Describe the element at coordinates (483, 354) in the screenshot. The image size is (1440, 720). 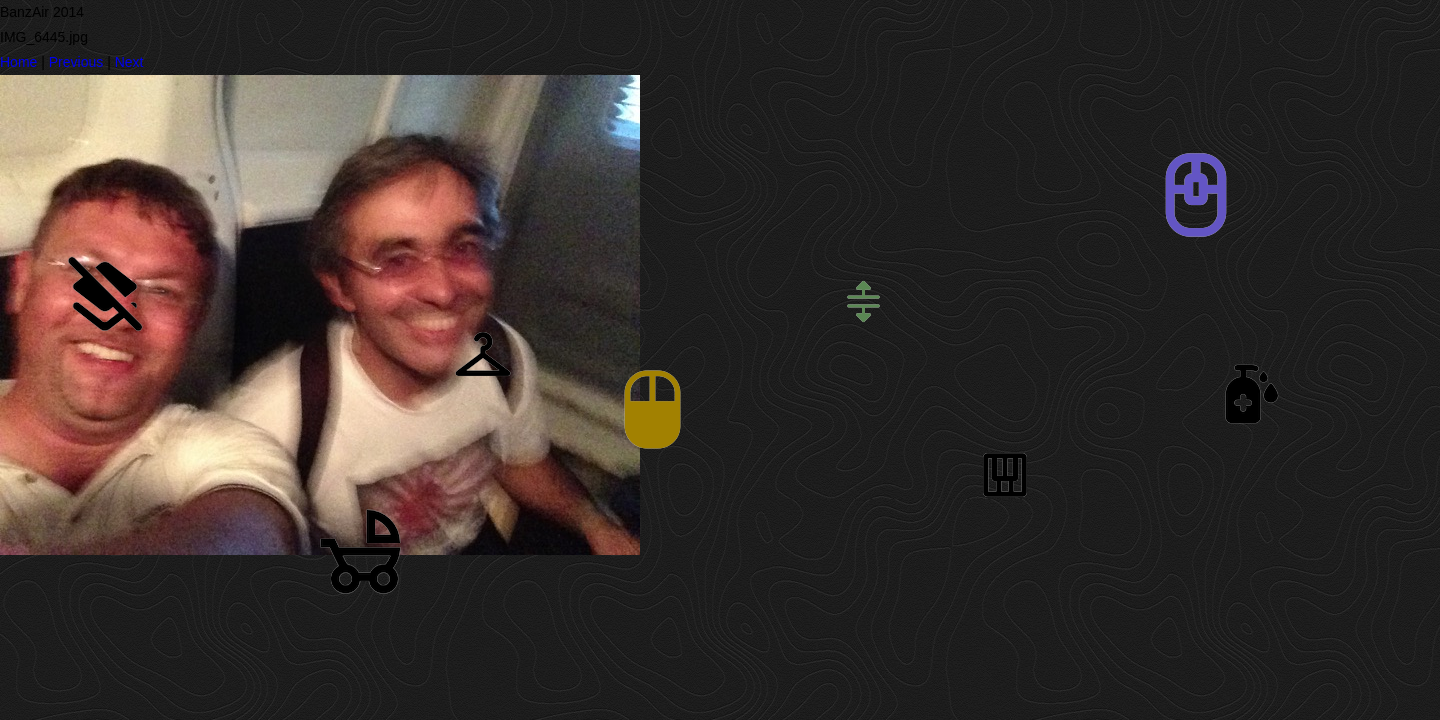
I see `access coat check or wardrobe services` at that location.